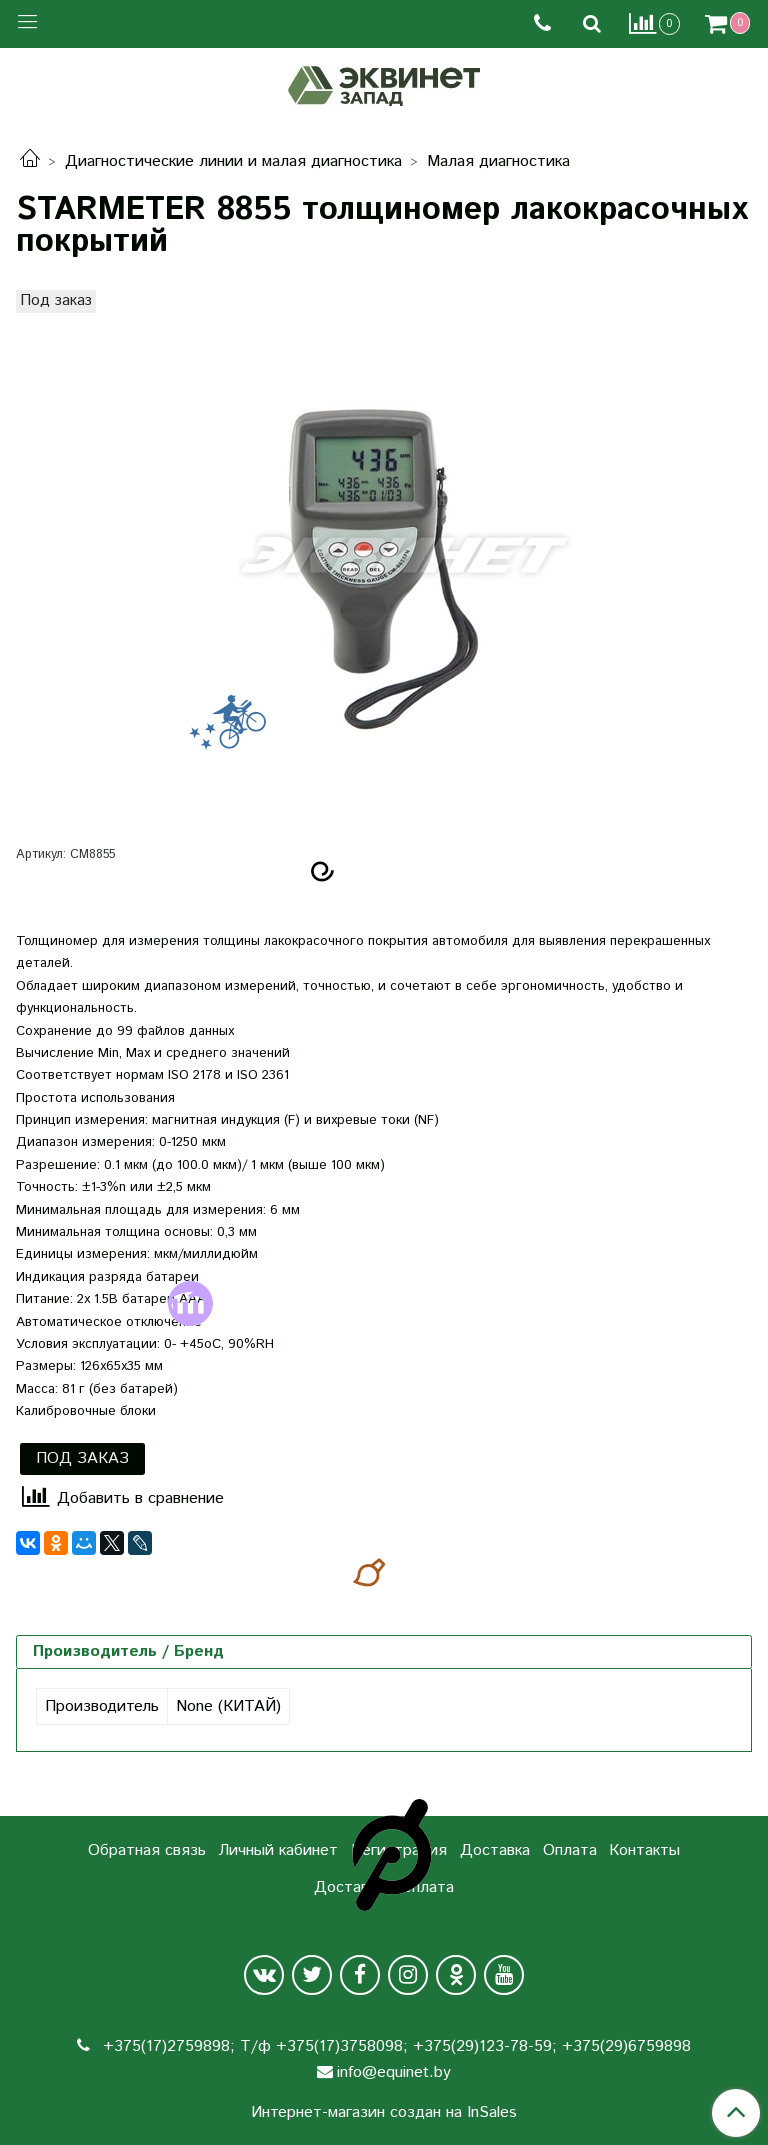  I want to click on every.org logo, so click(322, 871).